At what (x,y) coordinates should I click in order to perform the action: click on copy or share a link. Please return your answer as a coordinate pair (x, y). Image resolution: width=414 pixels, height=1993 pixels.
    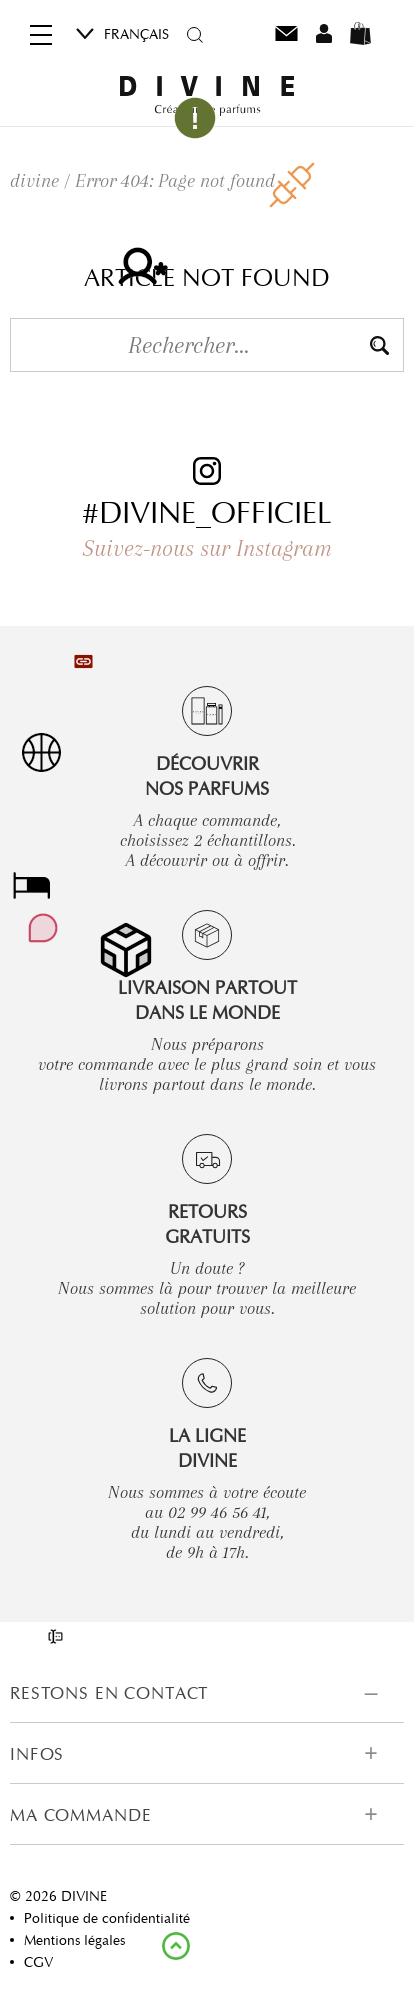
    Looking at the image, I should click on (83, 661).